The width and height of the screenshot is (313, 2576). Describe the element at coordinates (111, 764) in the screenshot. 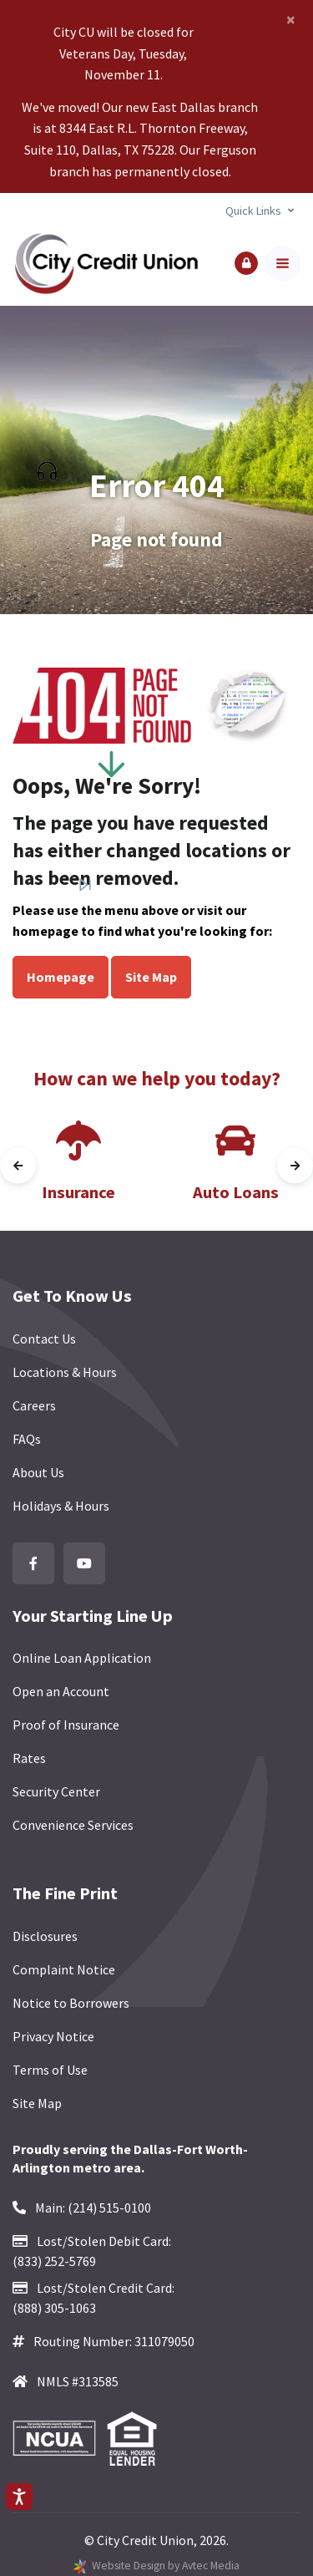

I see `download a file or content` at that location.